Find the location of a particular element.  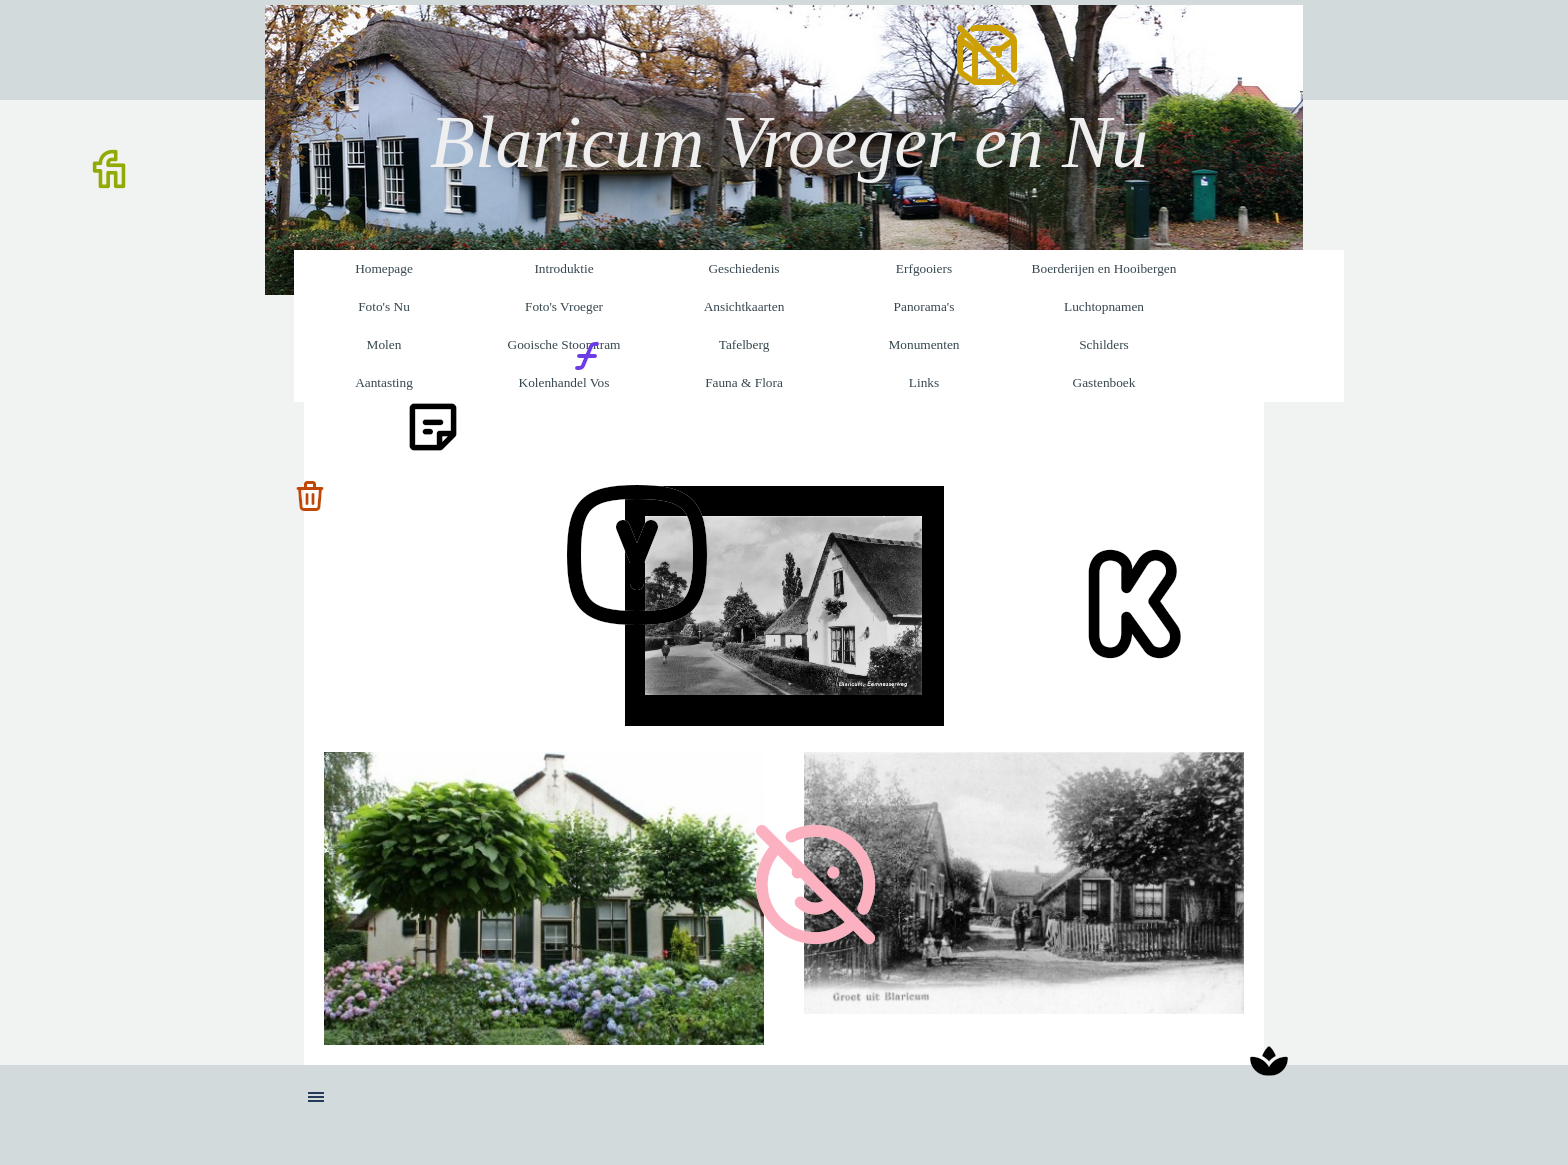

indicates florin or dutch guilder currency is located at coordinates (587, 356).